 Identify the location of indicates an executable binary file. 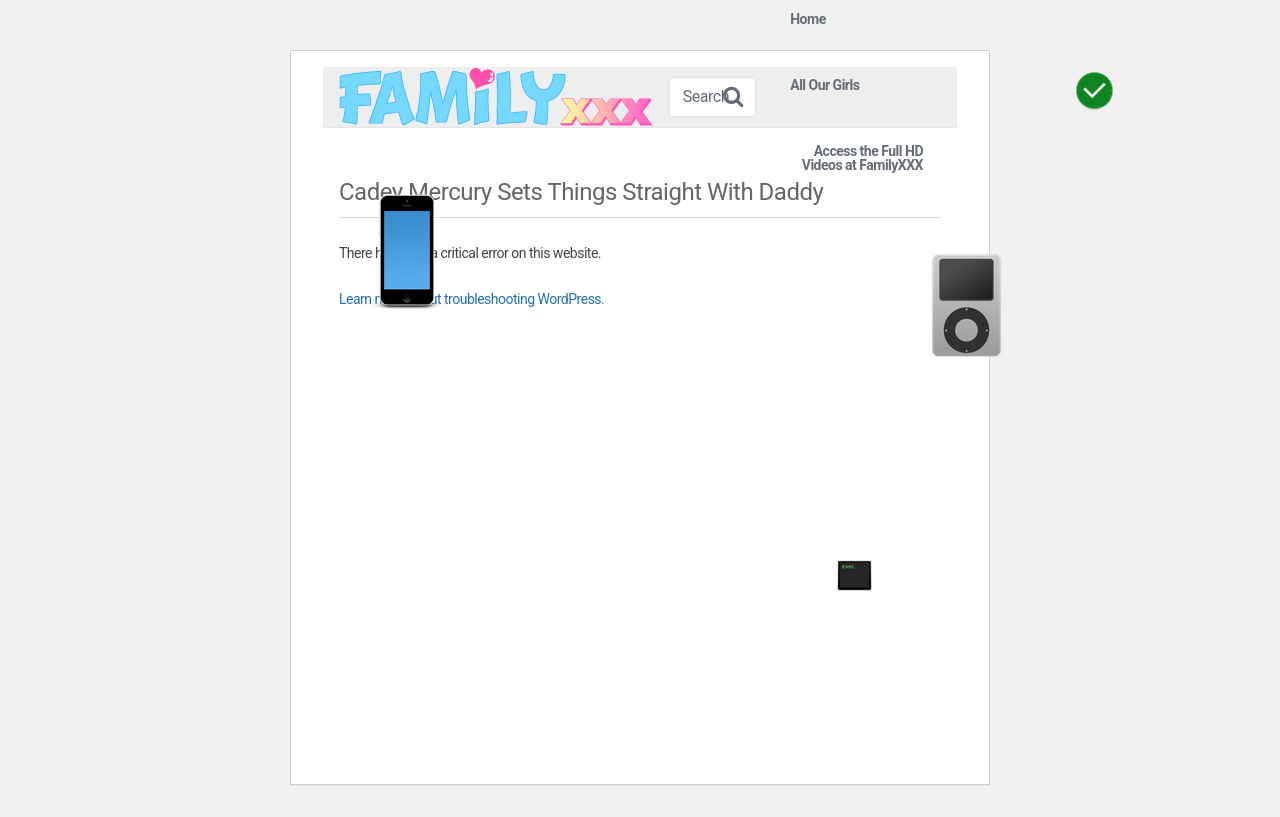
(854, 575).